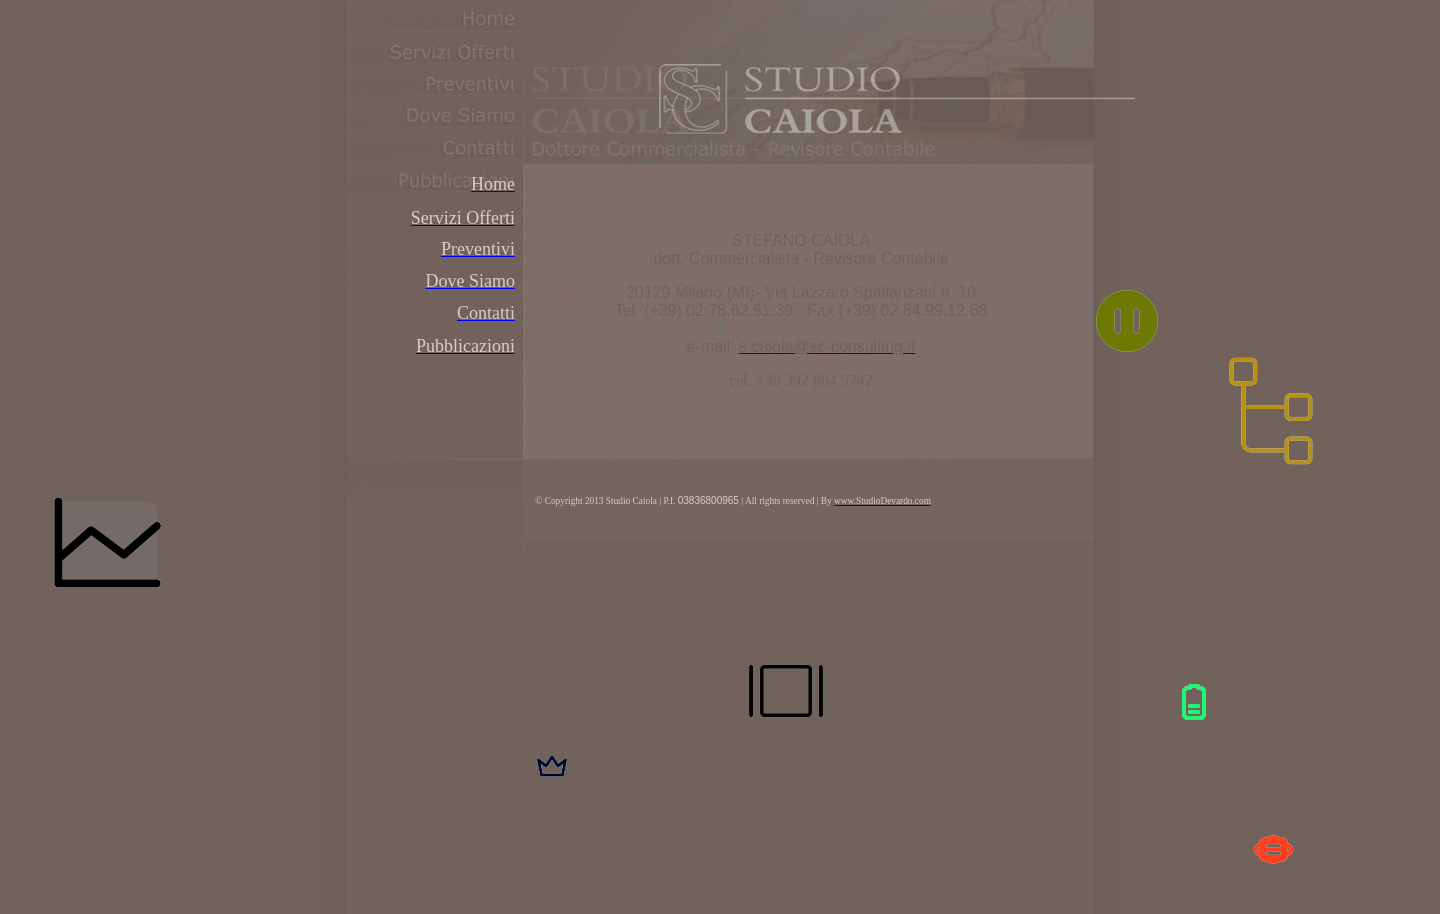  What do you see at coordinates (552, 766) in the screenshot?
I see `indicates premium or VIP membership status` at bounding box center [552, 766].